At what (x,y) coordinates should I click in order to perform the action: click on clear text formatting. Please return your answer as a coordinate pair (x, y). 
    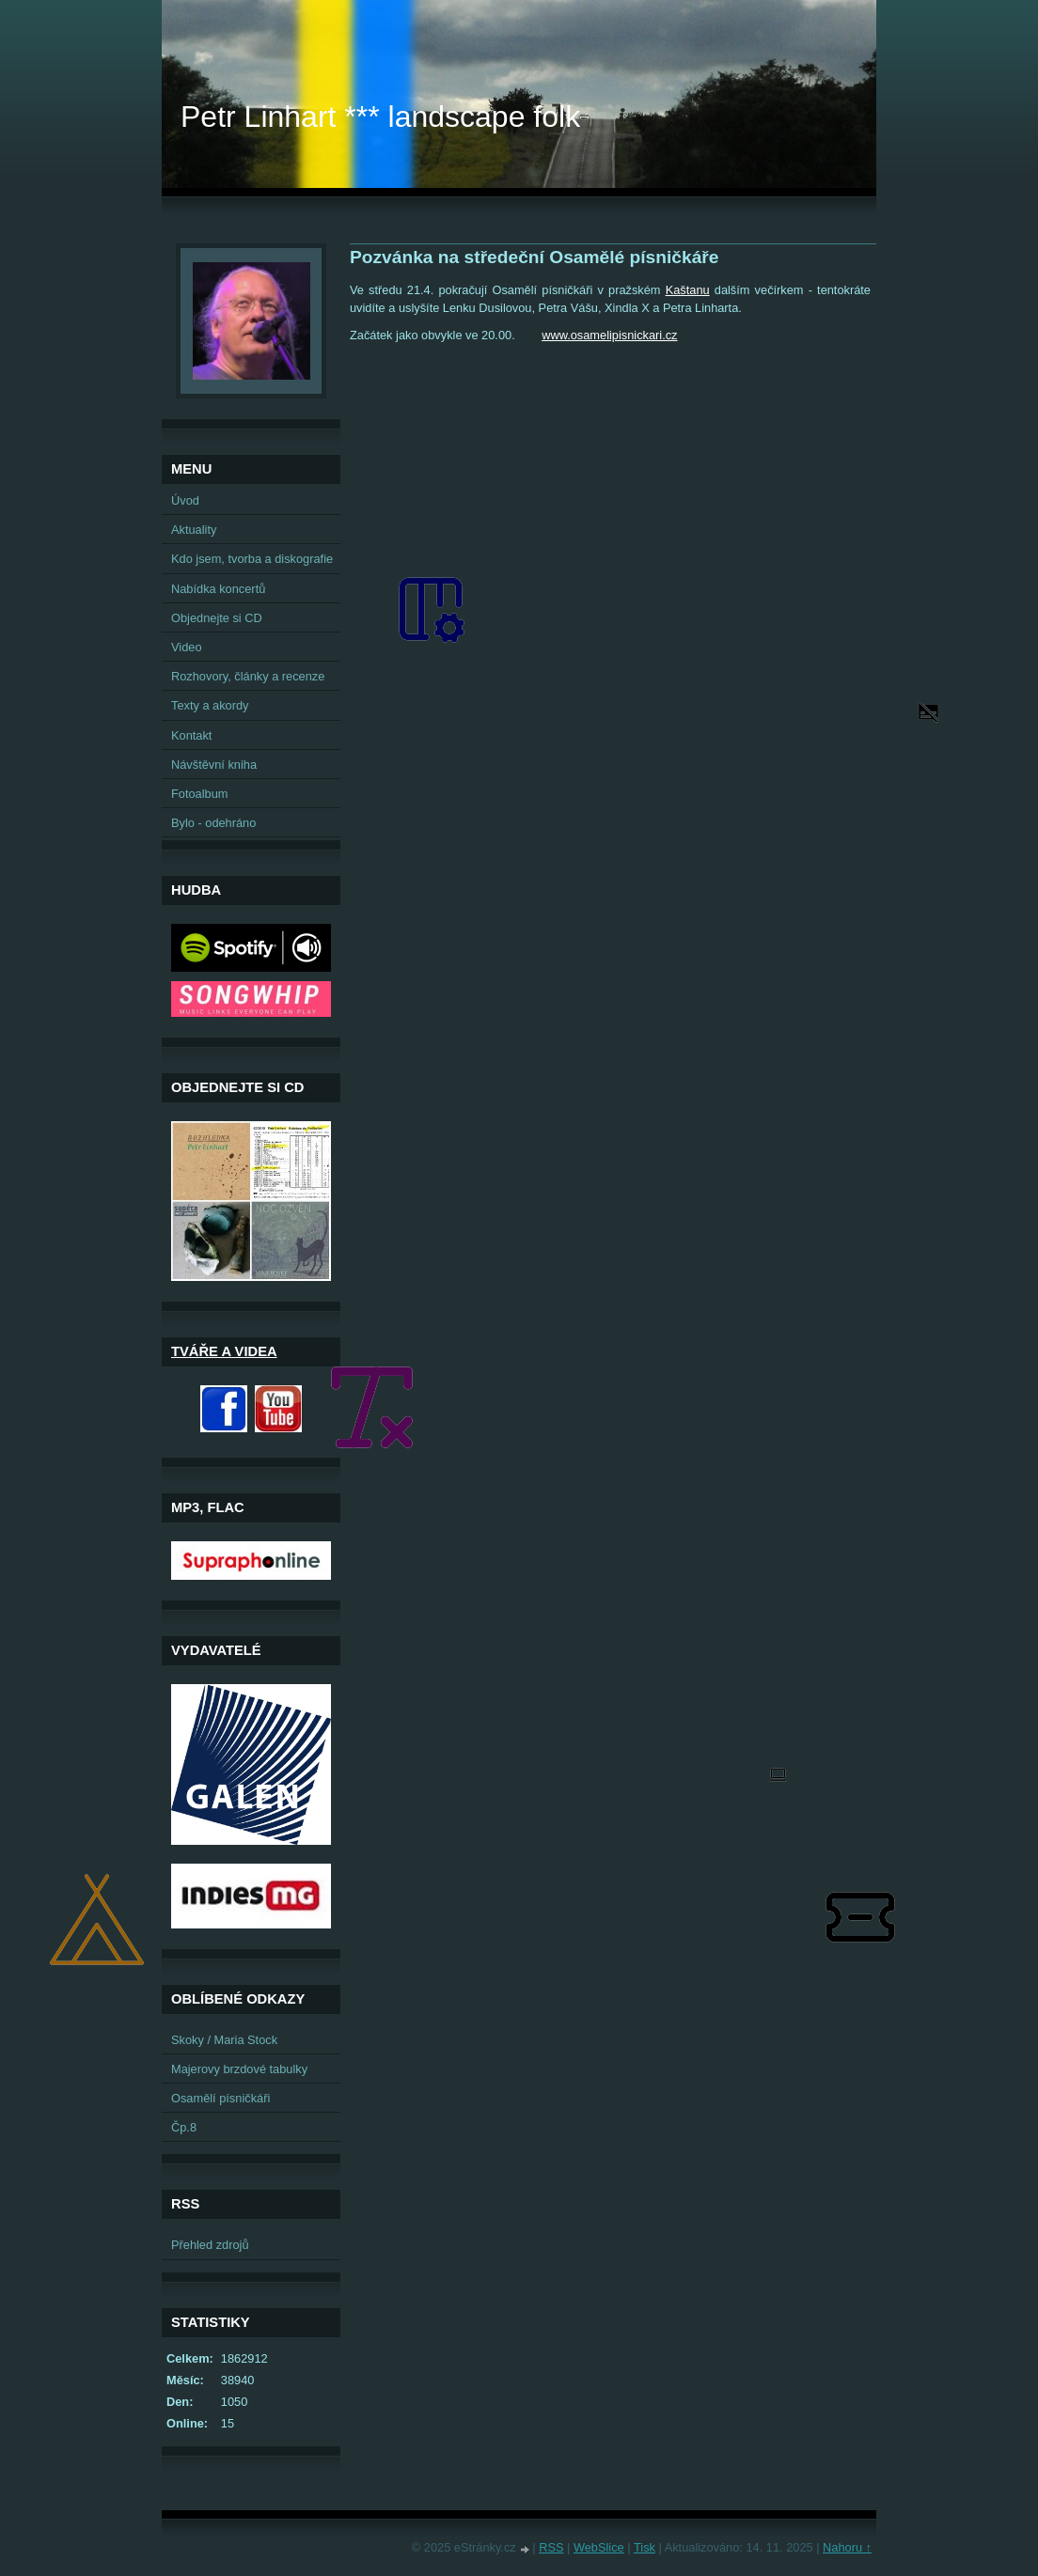
    Looking at the image, I should click on (371, 1407).